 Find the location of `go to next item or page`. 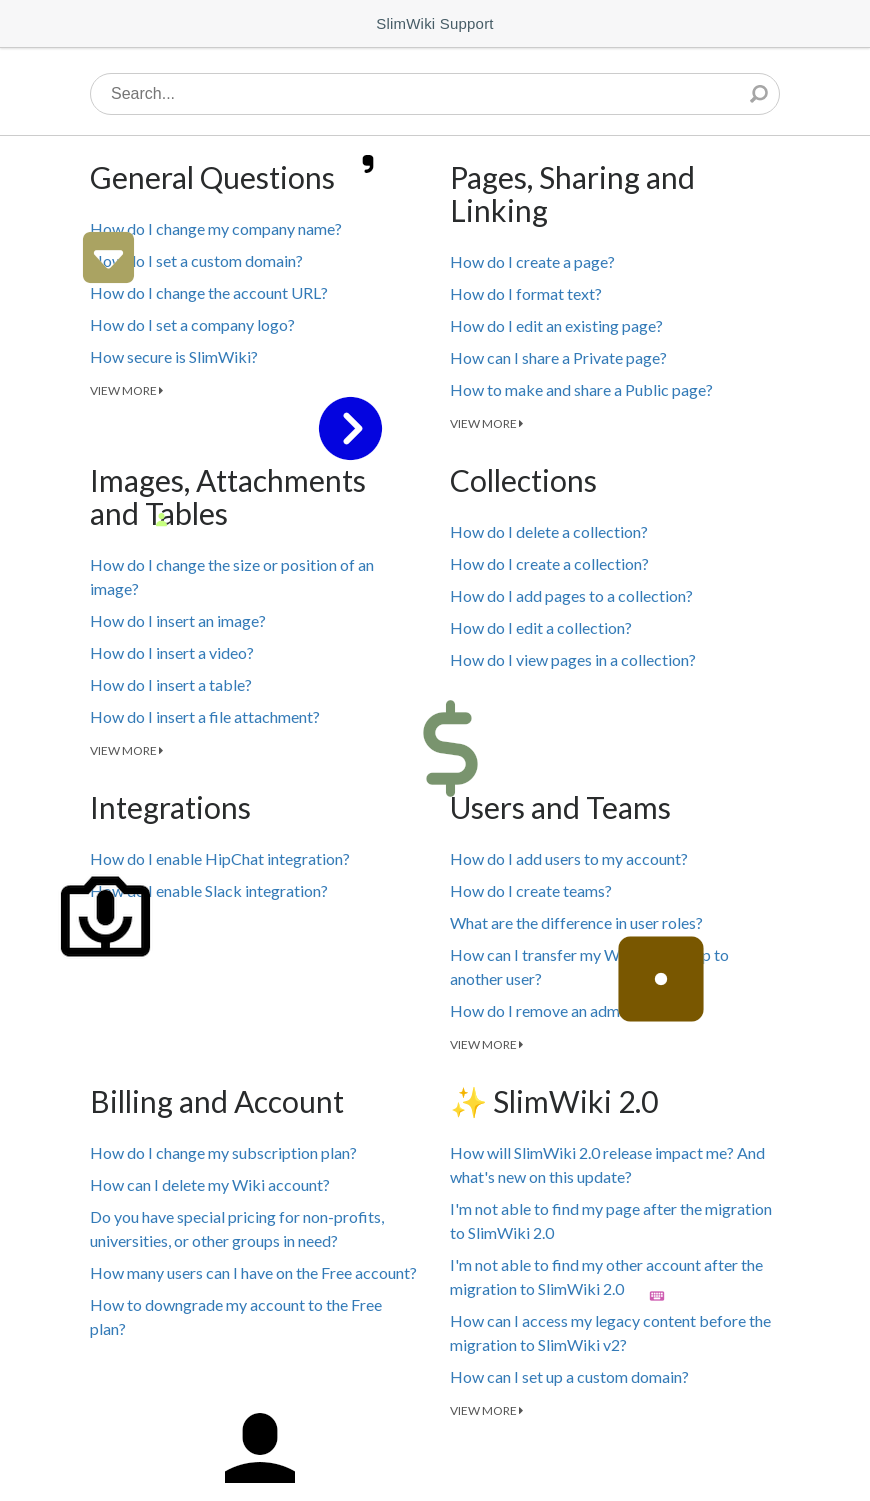

go to next item or page is located at coordinates (350, 428).